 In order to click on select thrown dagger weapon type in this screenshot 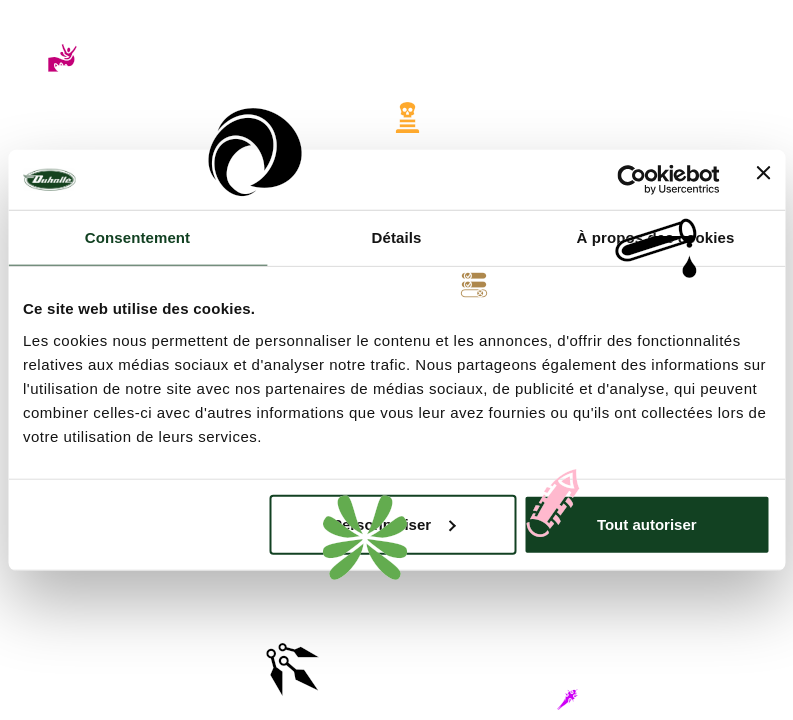, I will do `click(292, 669)`.